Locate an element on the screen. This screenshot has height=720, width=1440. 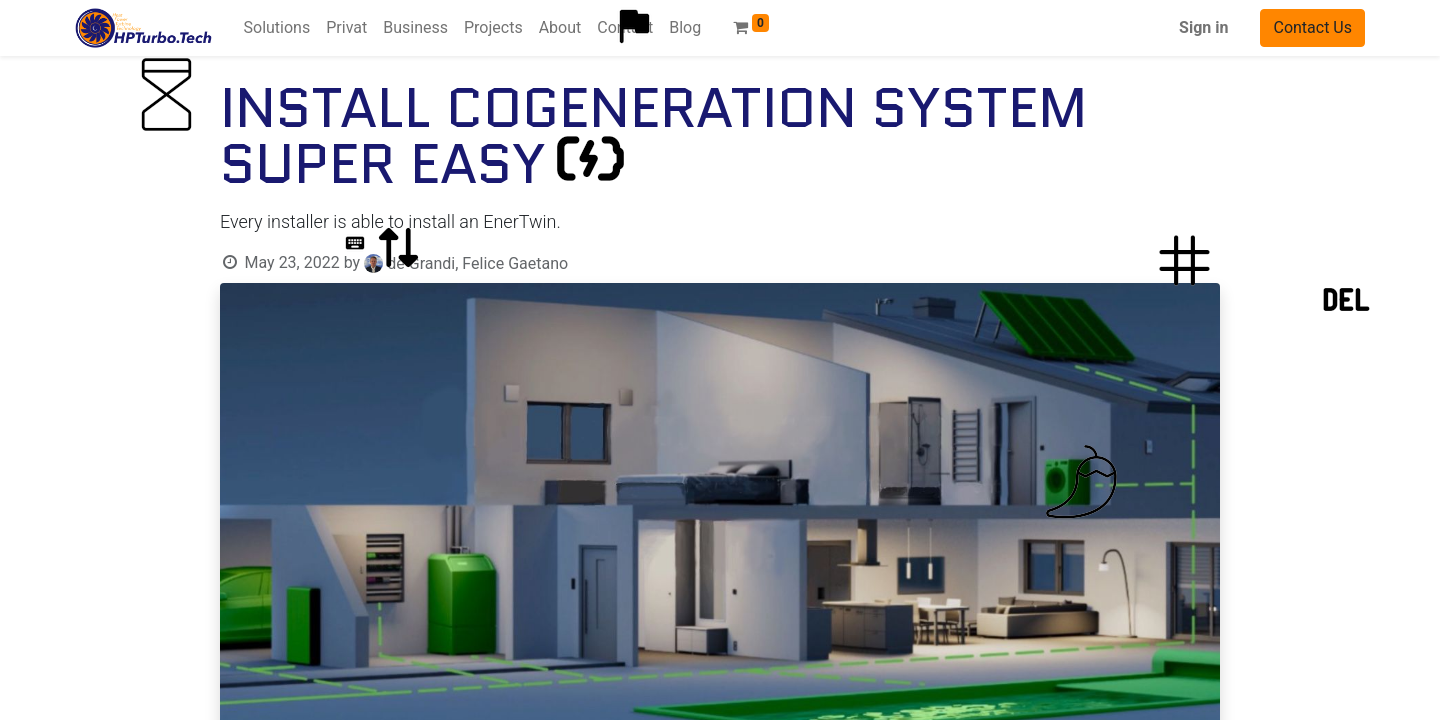
flag or bookmark this item is located at coordinates (633, 25).